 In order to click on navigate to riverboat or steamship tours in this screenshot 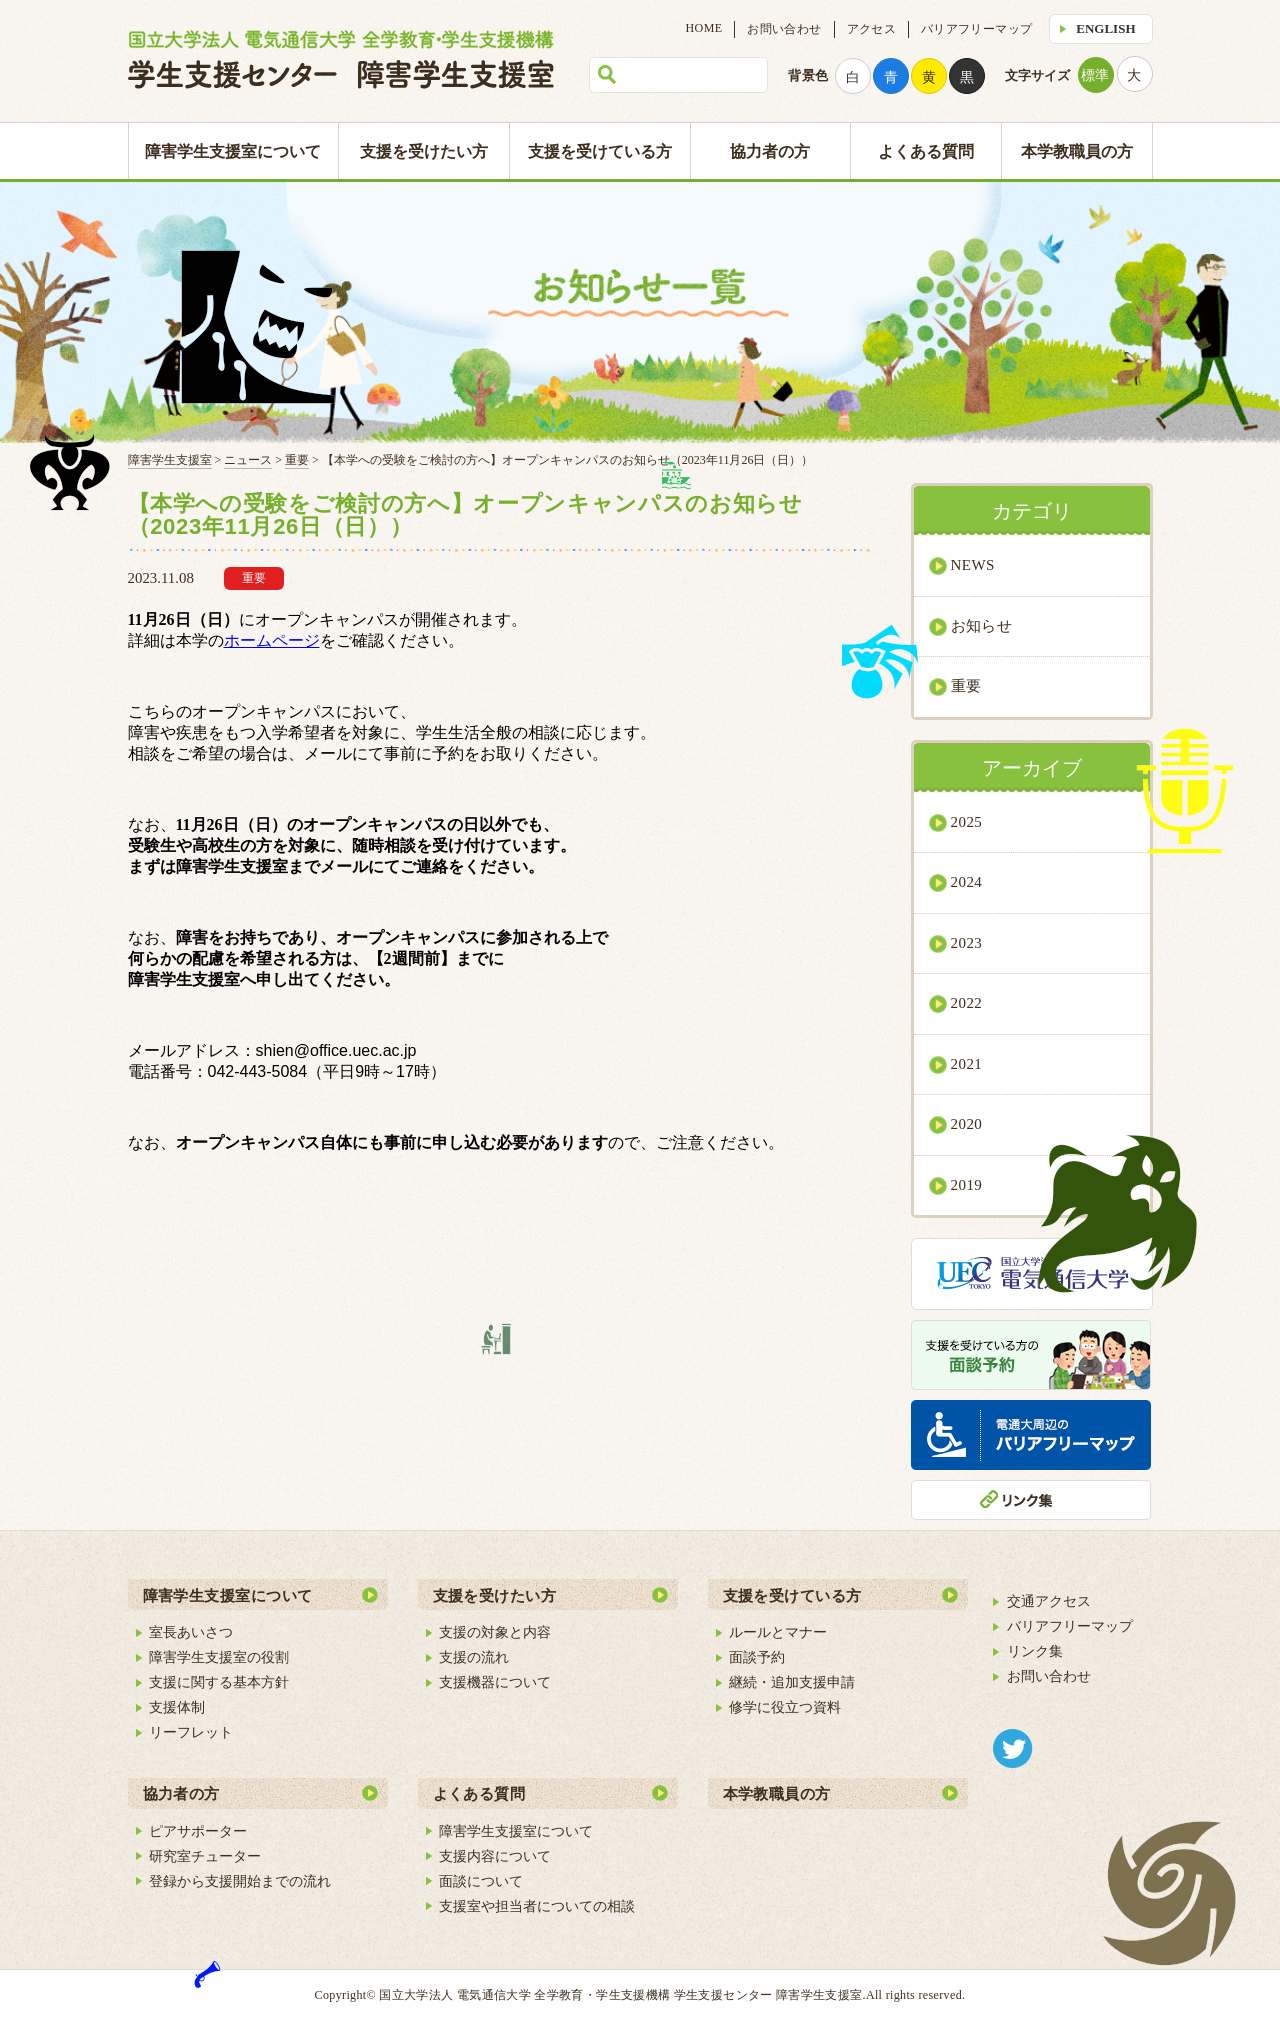, I will do `click(676, 476)`.